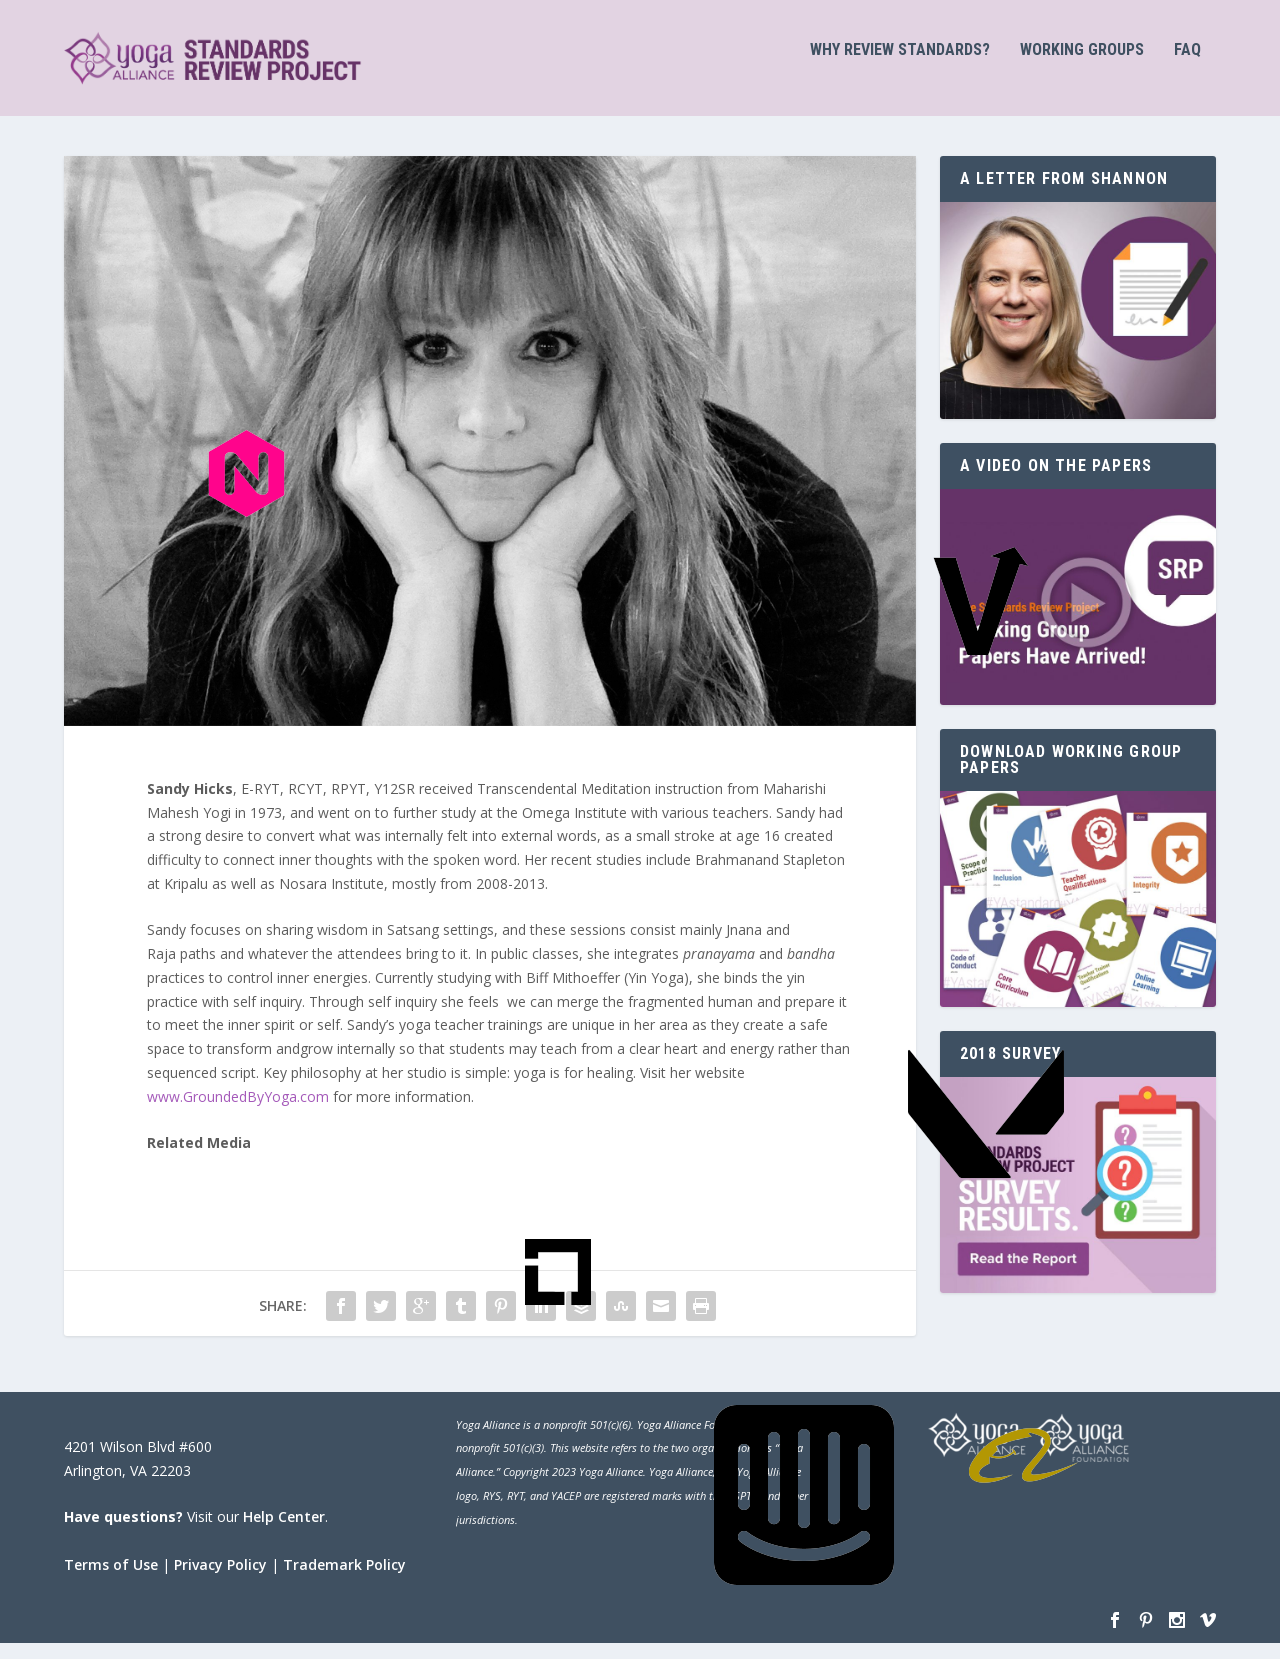  Describe the element at coordinates (804, 1495) in the screenshot. I see `open intercom chat support` at that location.